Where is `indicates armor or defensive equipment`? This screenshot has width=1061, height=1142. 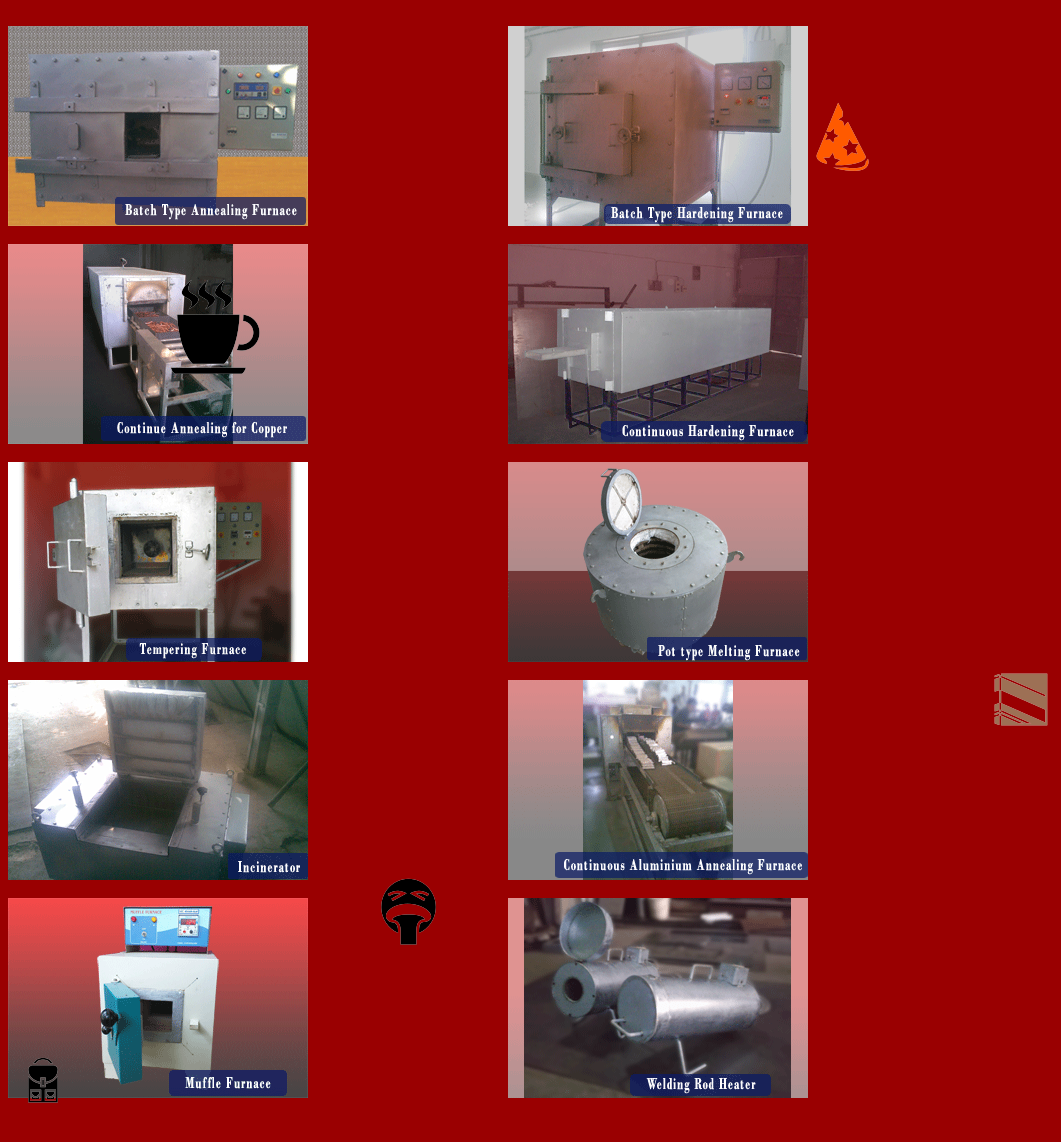
indicates armor or defensive equipment is located at coordinates (1020, 699).